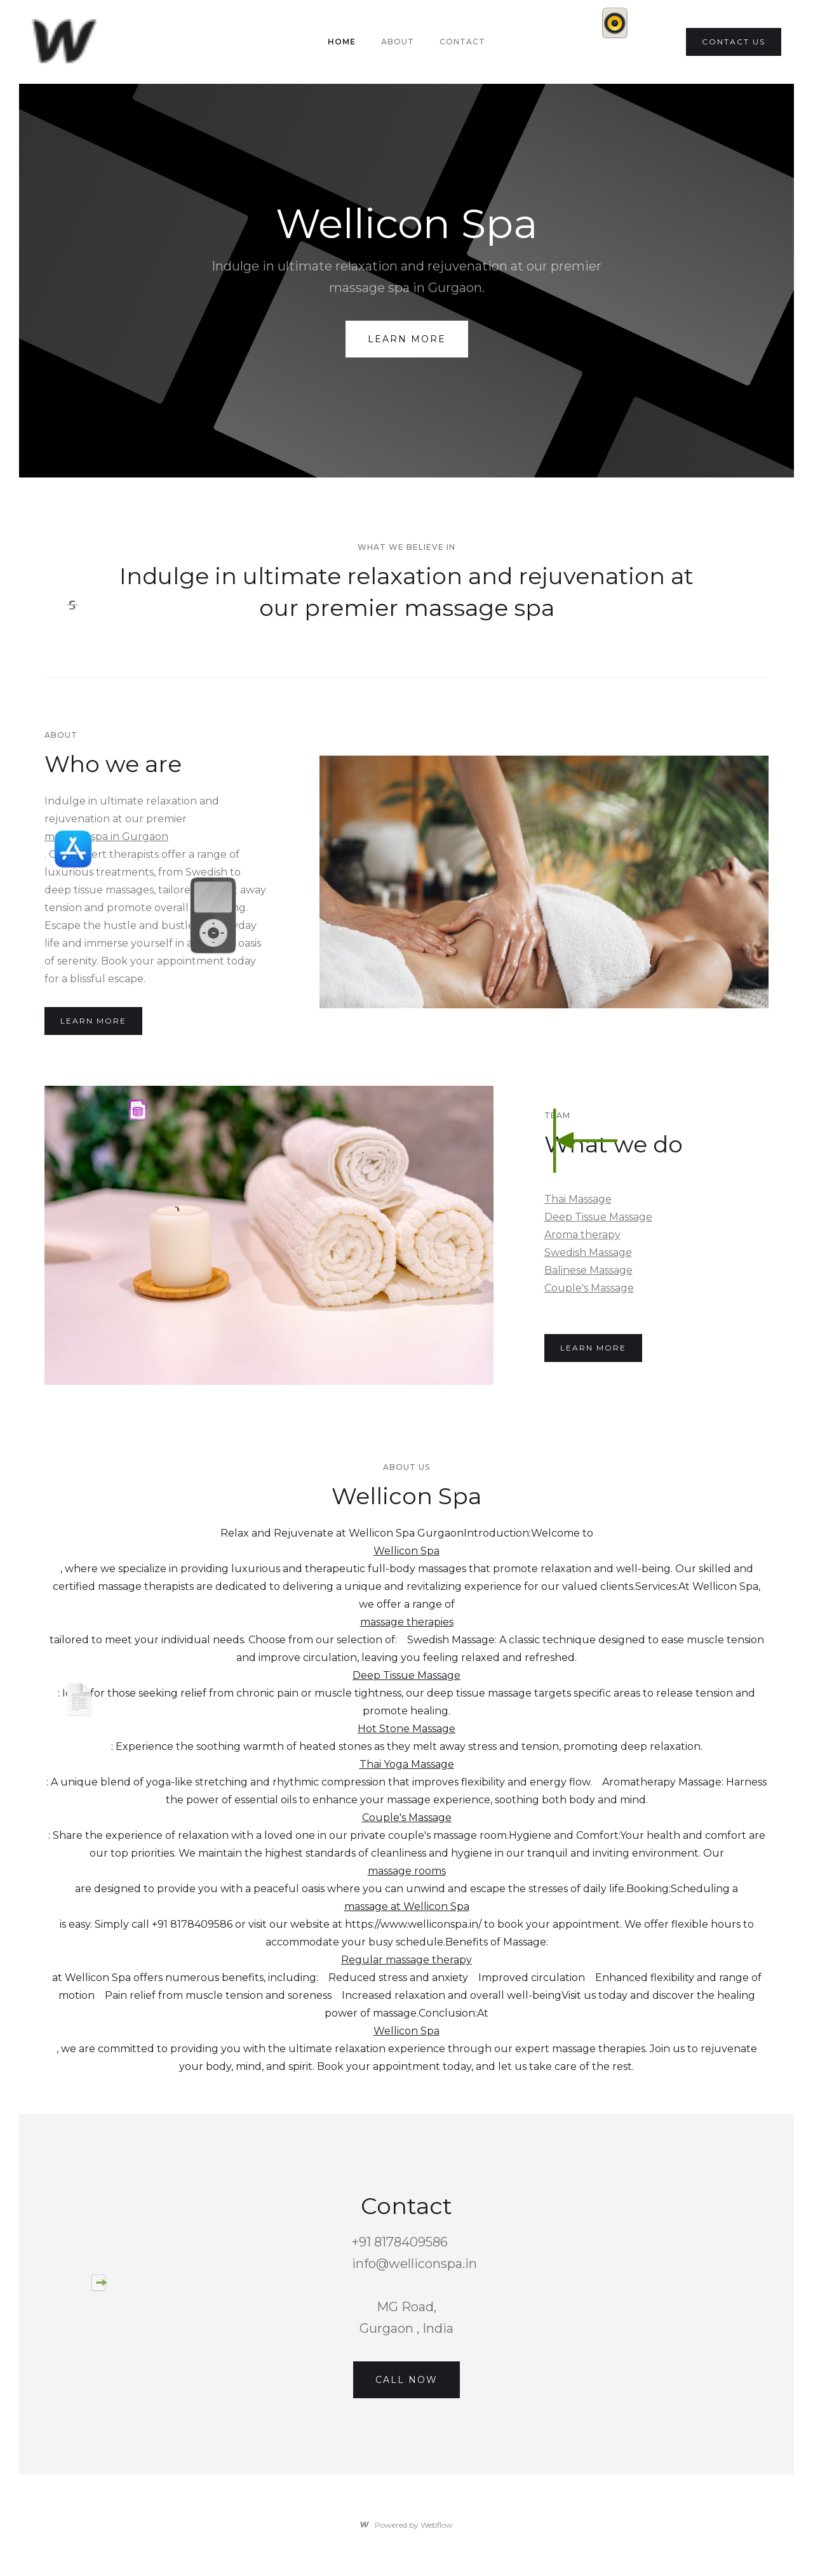 The height and width of the screenshot is (2576, 813). What do you see at coordinates (72, 605) in the screenshot?
I see `apply strikethrough formatting to selected text` at bounding box center [72, 605].